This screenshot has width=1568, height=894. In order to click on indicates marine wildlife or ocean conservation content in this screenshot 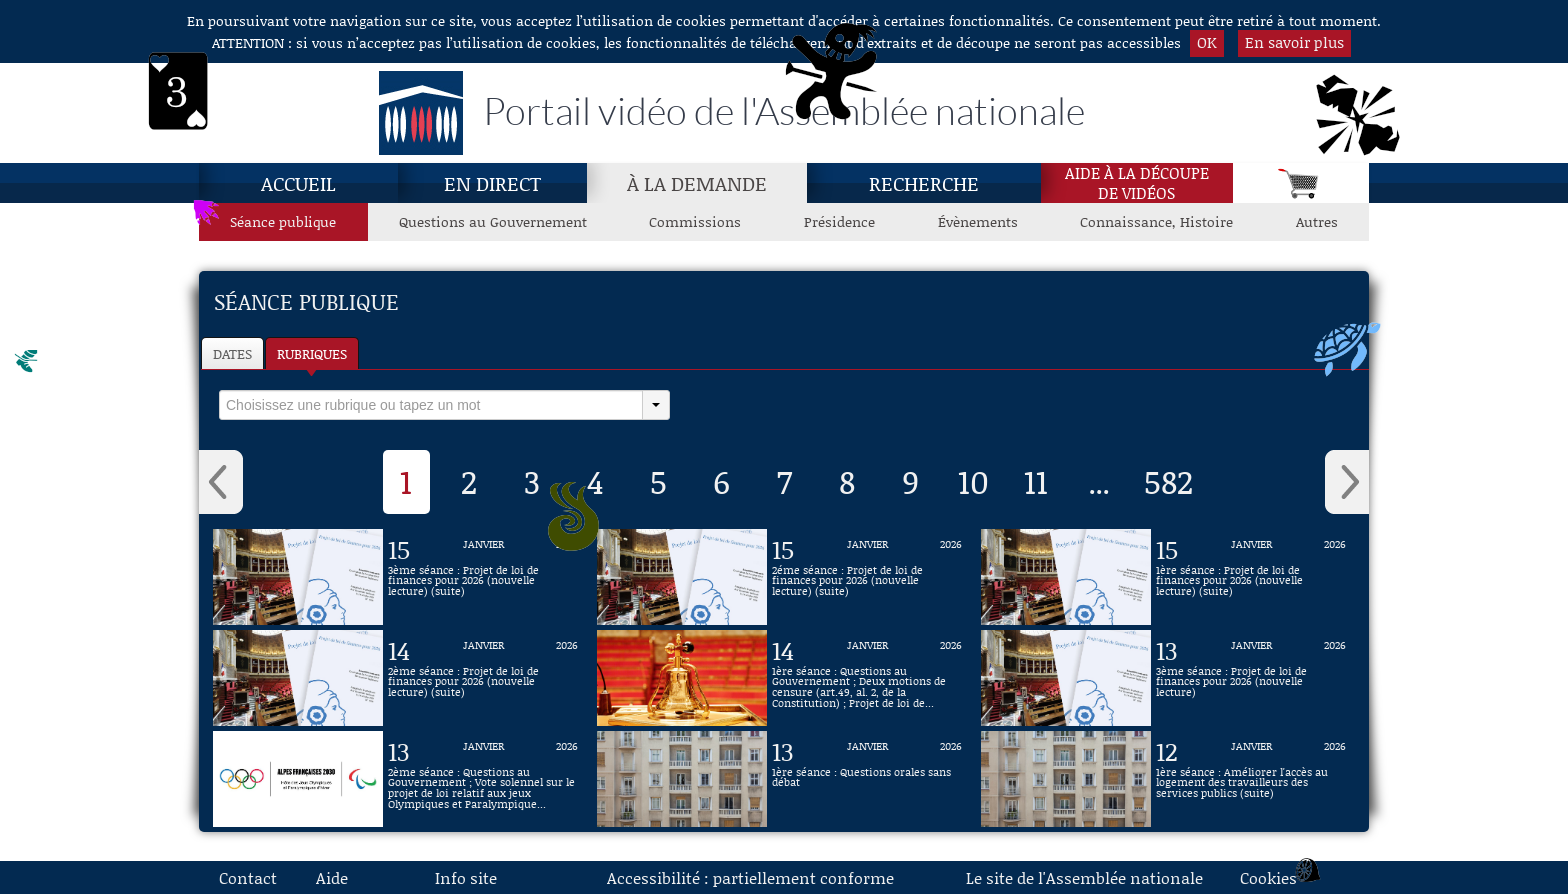, I will do `click(1347, 349)`.